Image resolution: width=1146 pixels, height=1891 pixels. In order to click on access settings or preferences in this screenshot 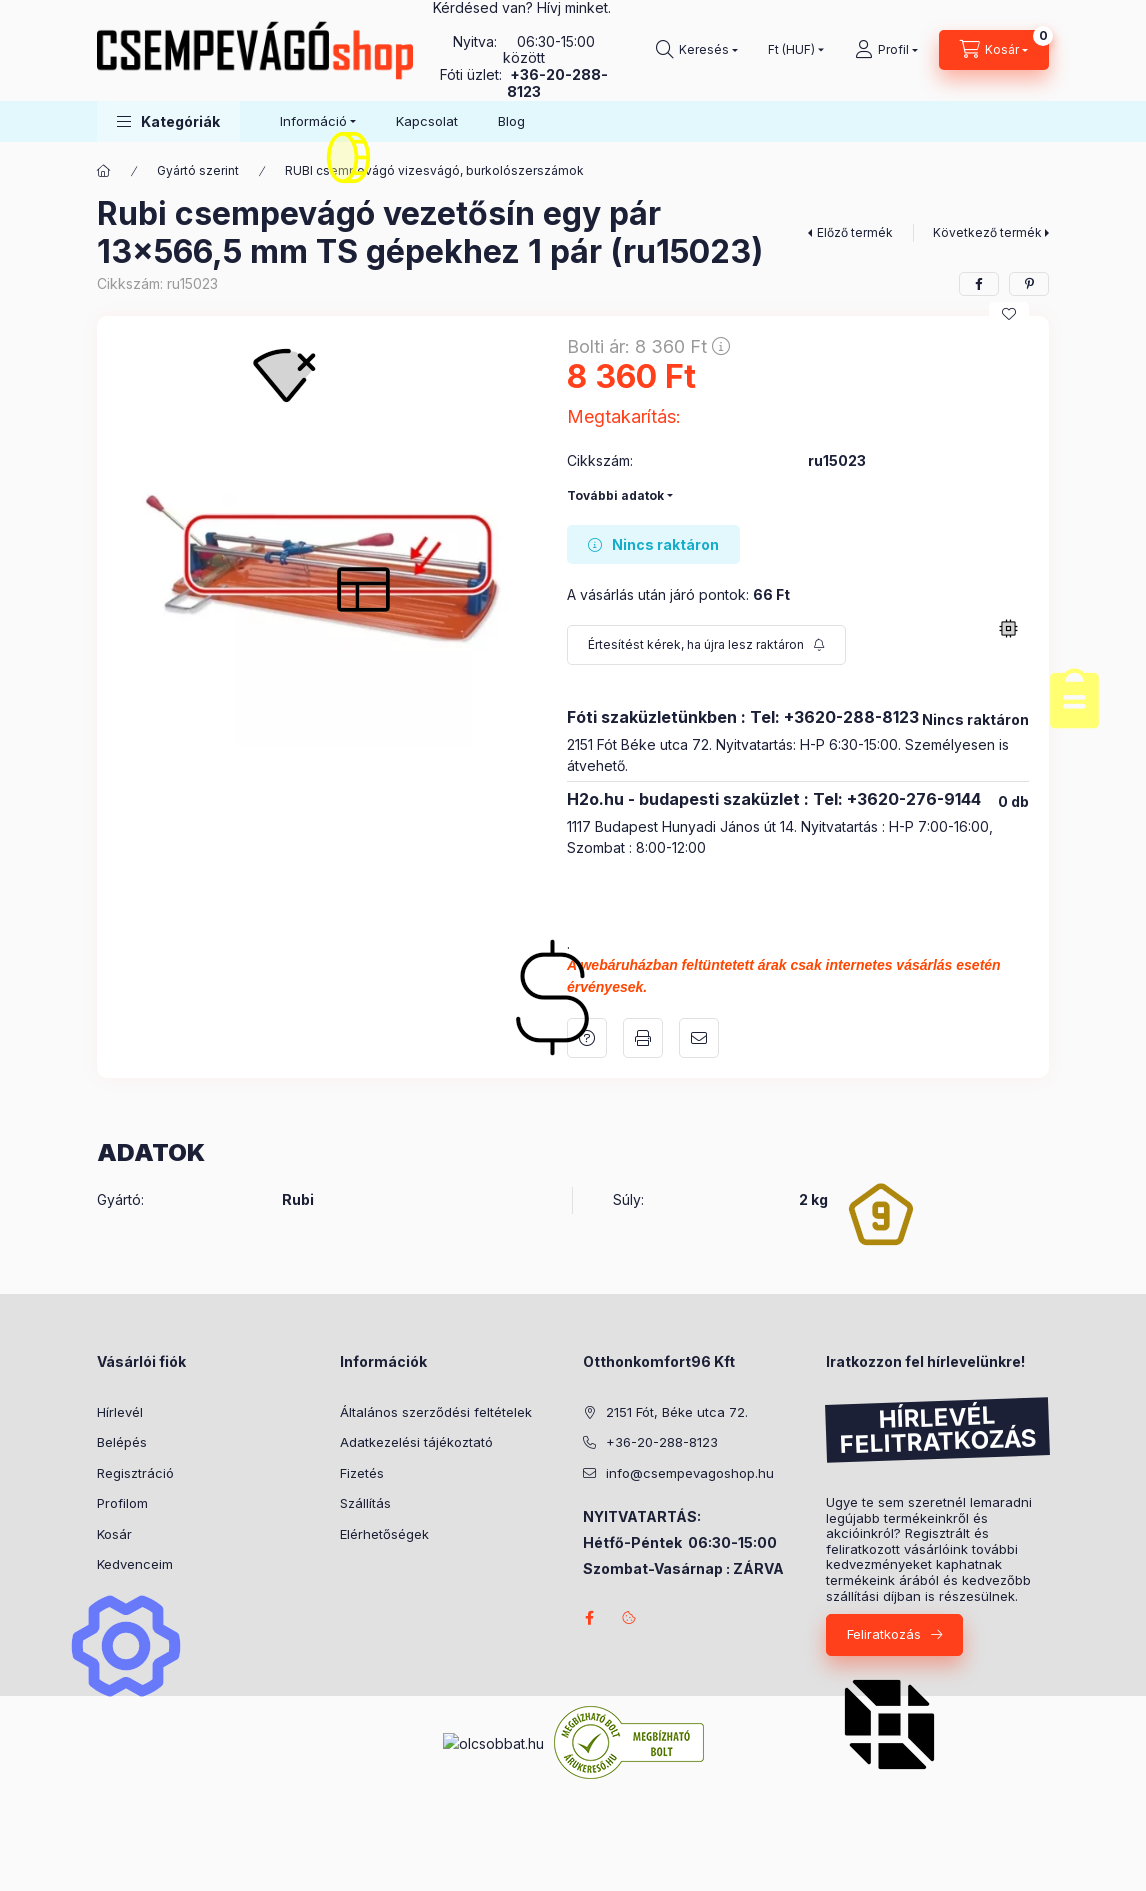, I will do `click(126, 1646)`.